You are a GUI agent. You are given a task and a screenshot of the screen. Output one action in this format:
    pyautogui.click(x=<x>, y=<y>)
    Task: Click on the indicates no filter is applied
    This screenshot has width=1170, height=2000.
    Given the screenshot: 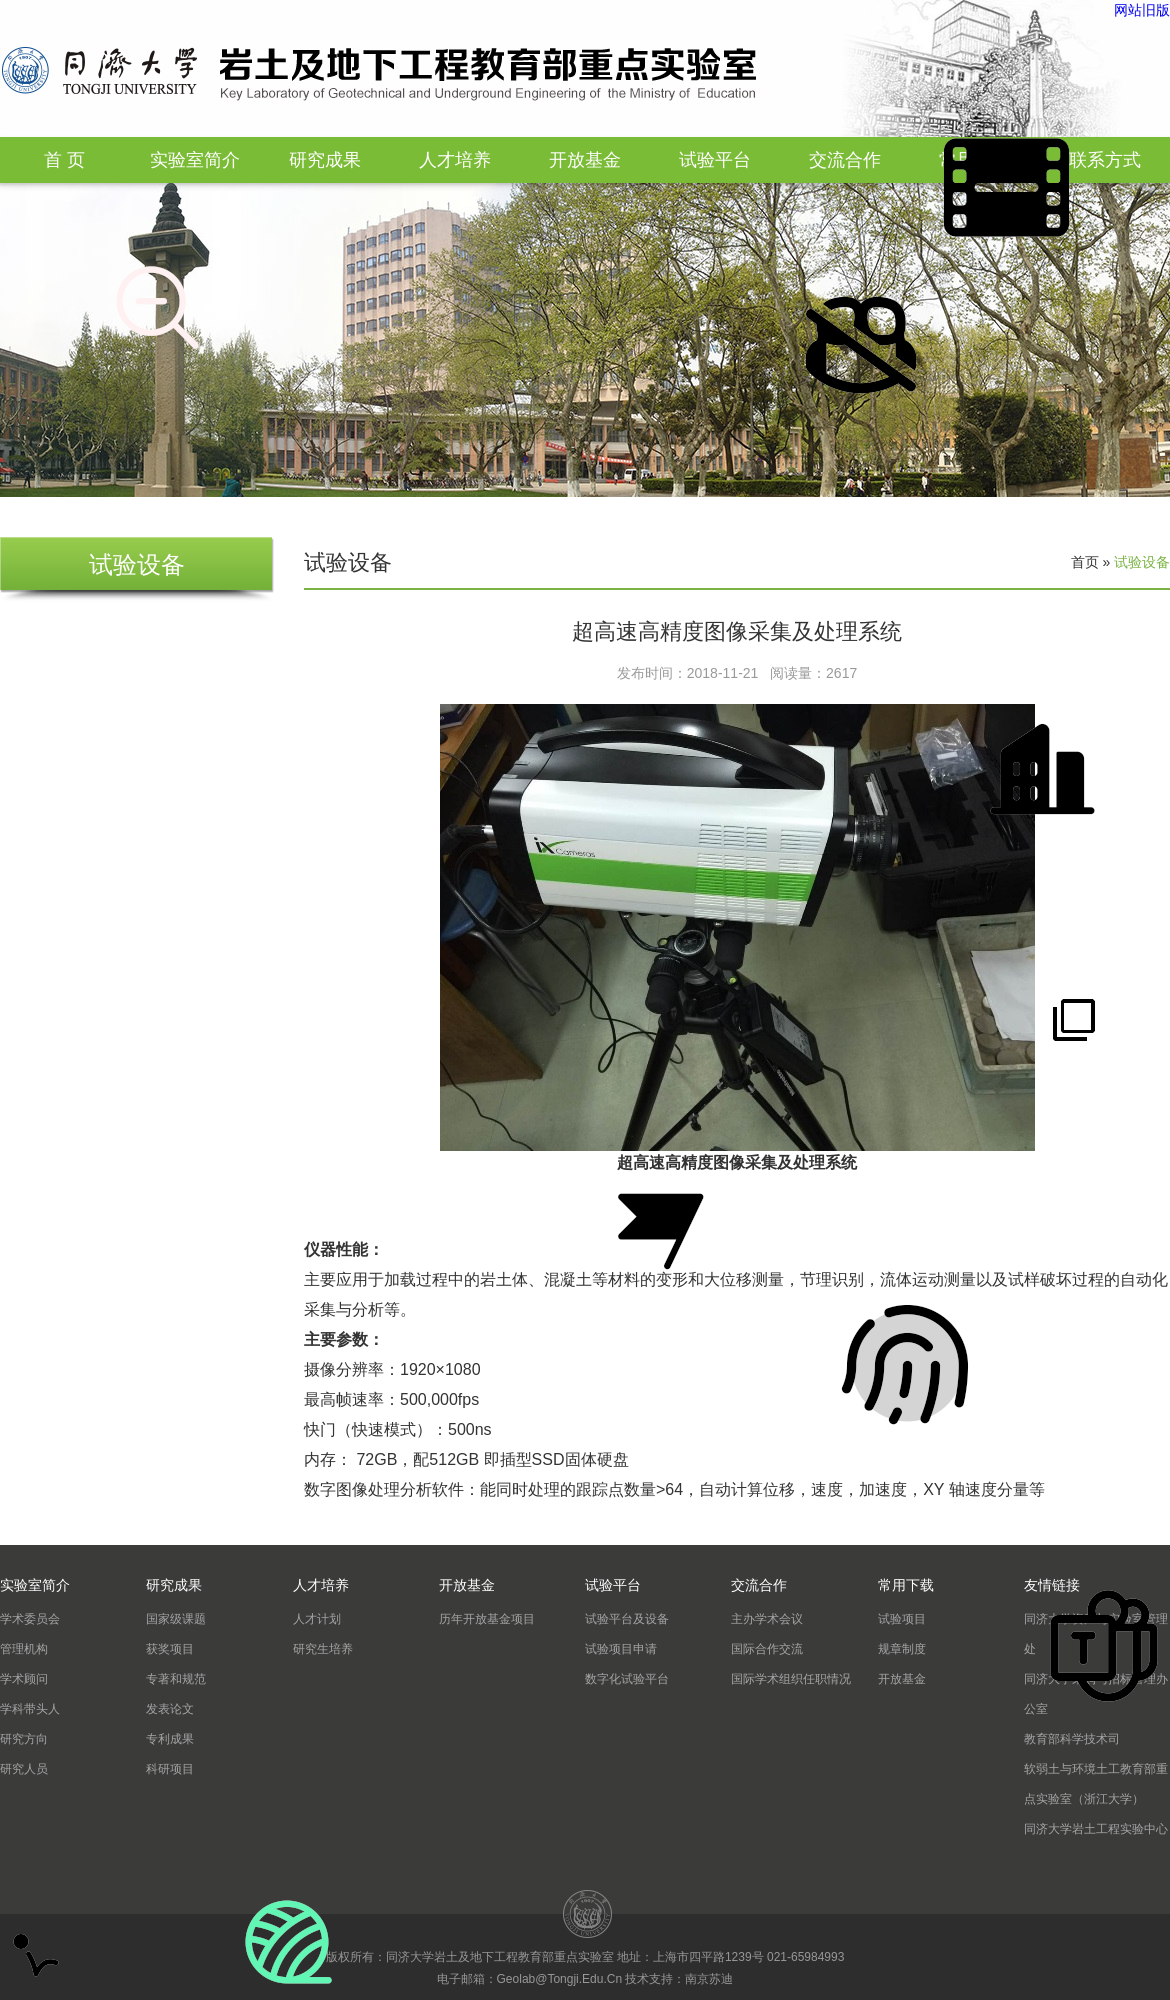 What is the action you would take?
    pyautogui.click(x=1074, y=1020)
    